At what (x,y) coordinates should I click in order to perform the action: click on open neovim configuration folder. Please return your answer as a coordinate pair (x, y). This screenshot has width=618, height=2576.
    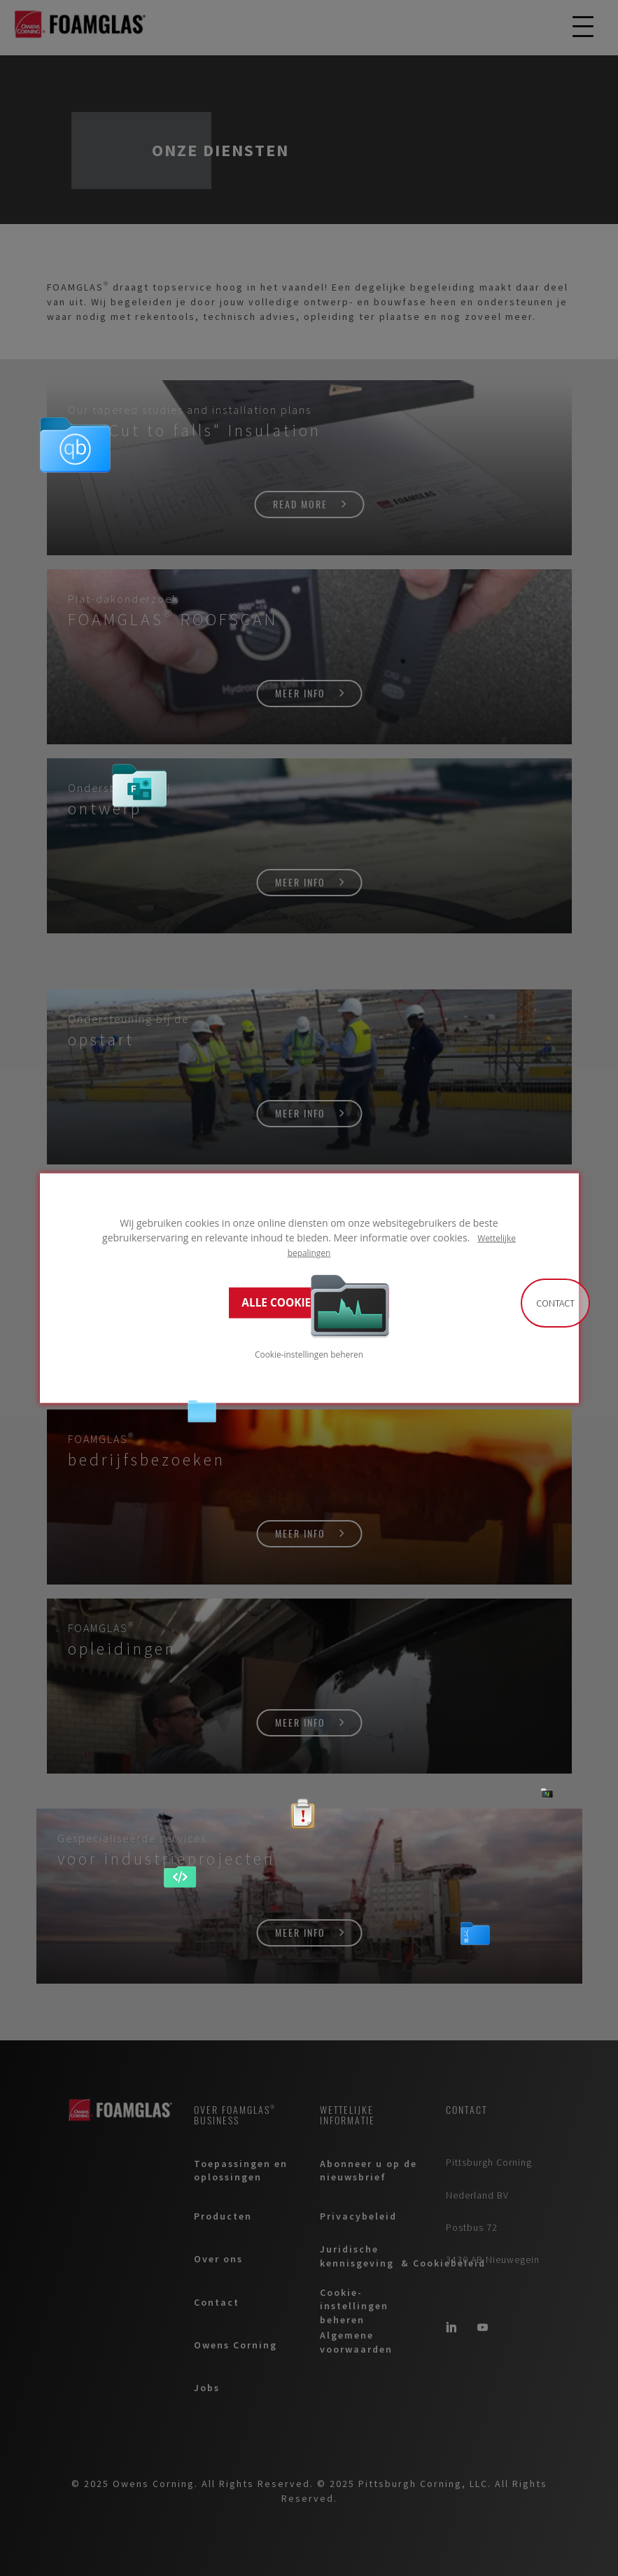
    Looking at the image, I should click on (547, 1793).